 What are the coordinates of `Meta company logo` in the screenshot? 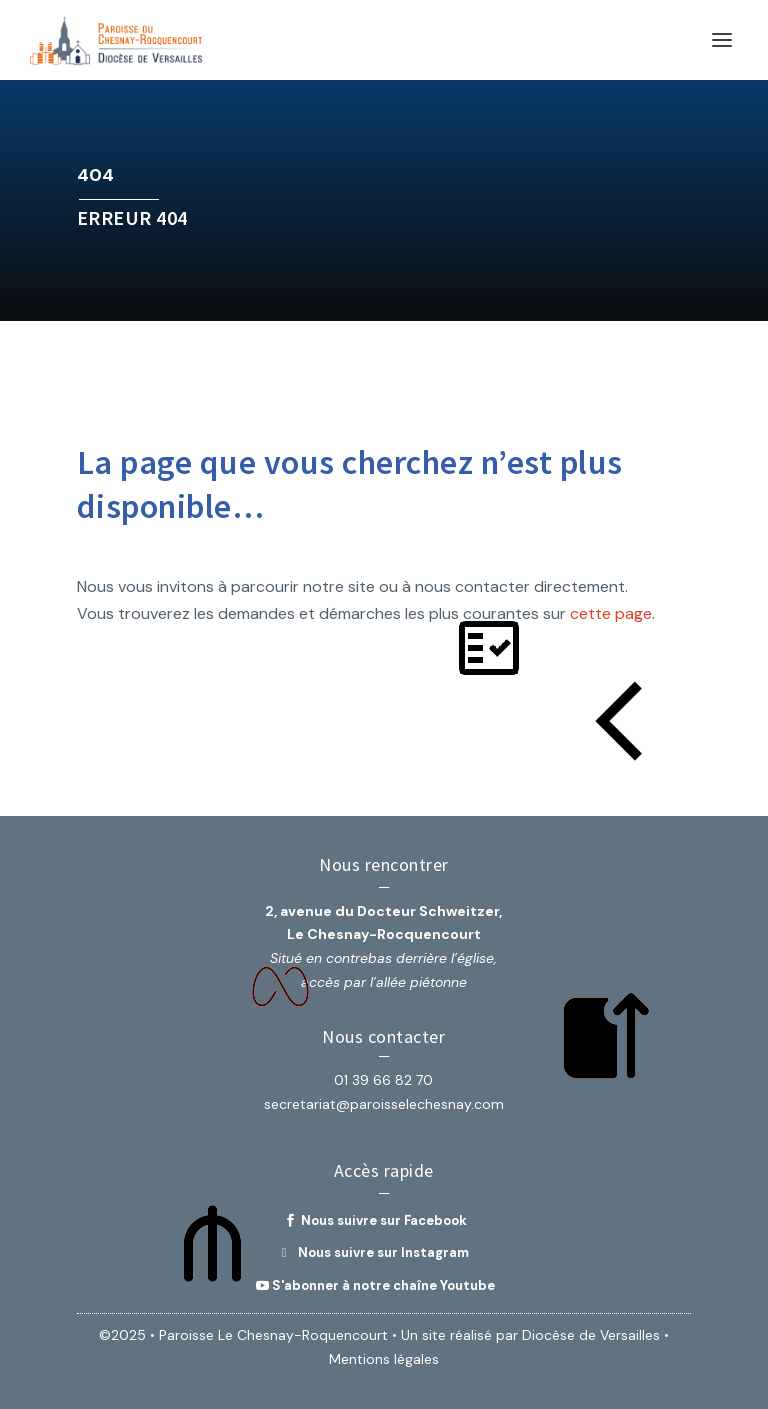 It's located at (280, 986).